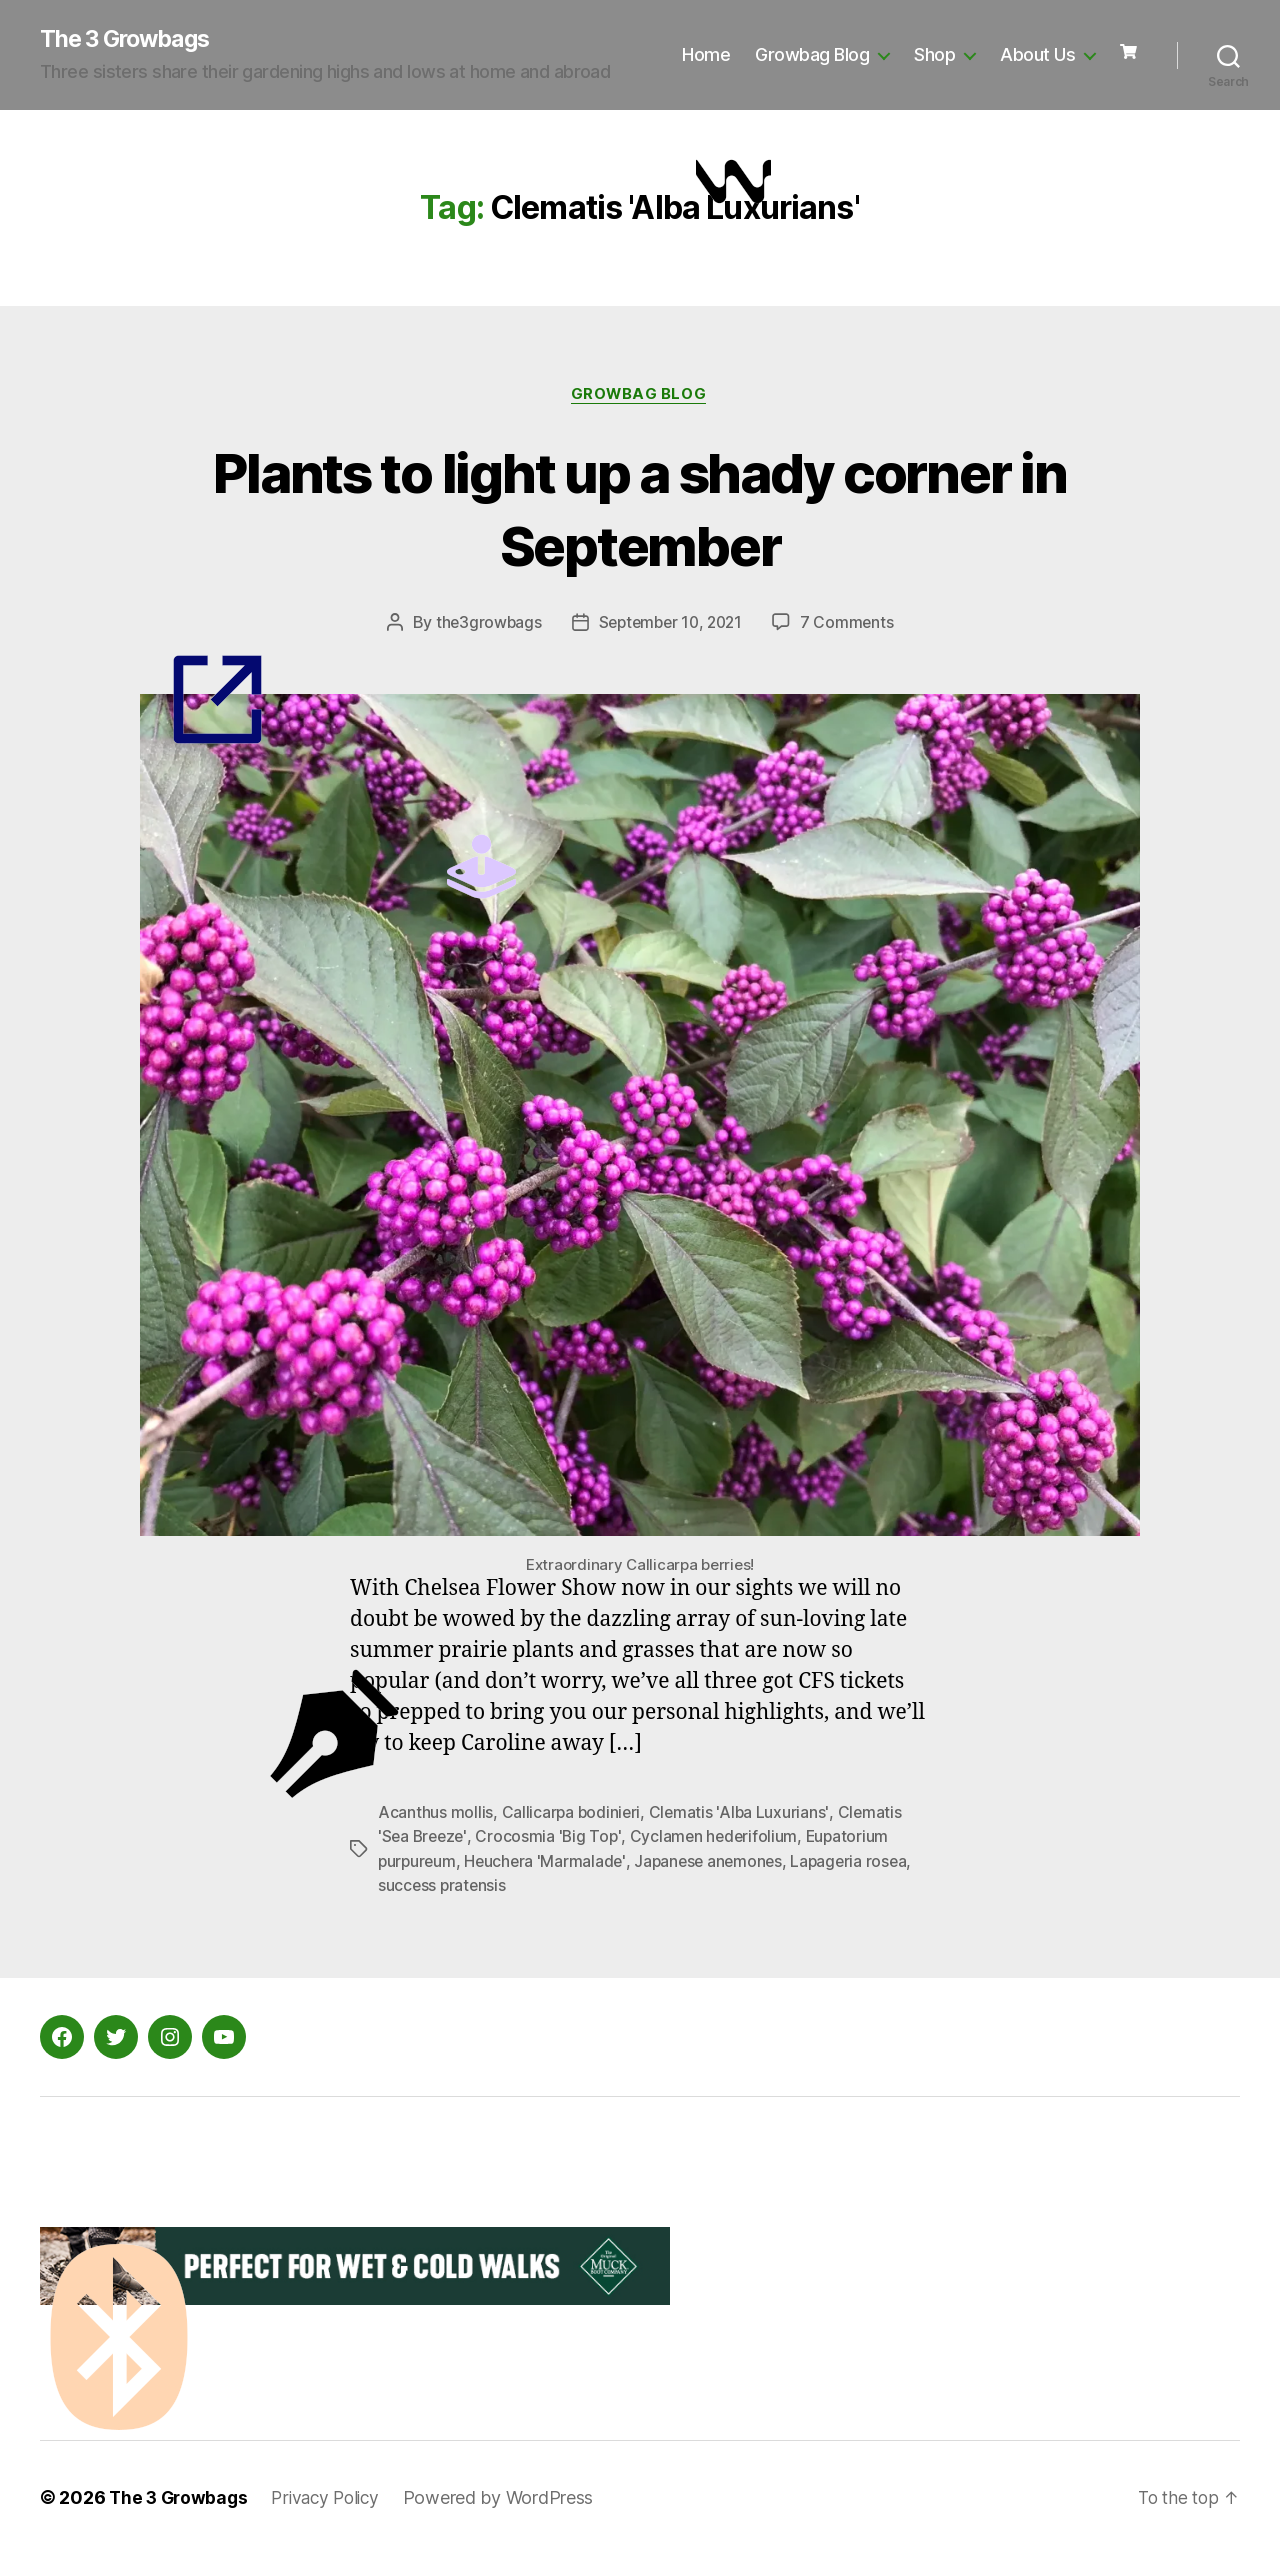 This screenshot has height=2554, width=1280. I want to click on toggle bluetooth connectivity on or off, so click(119, 2337).